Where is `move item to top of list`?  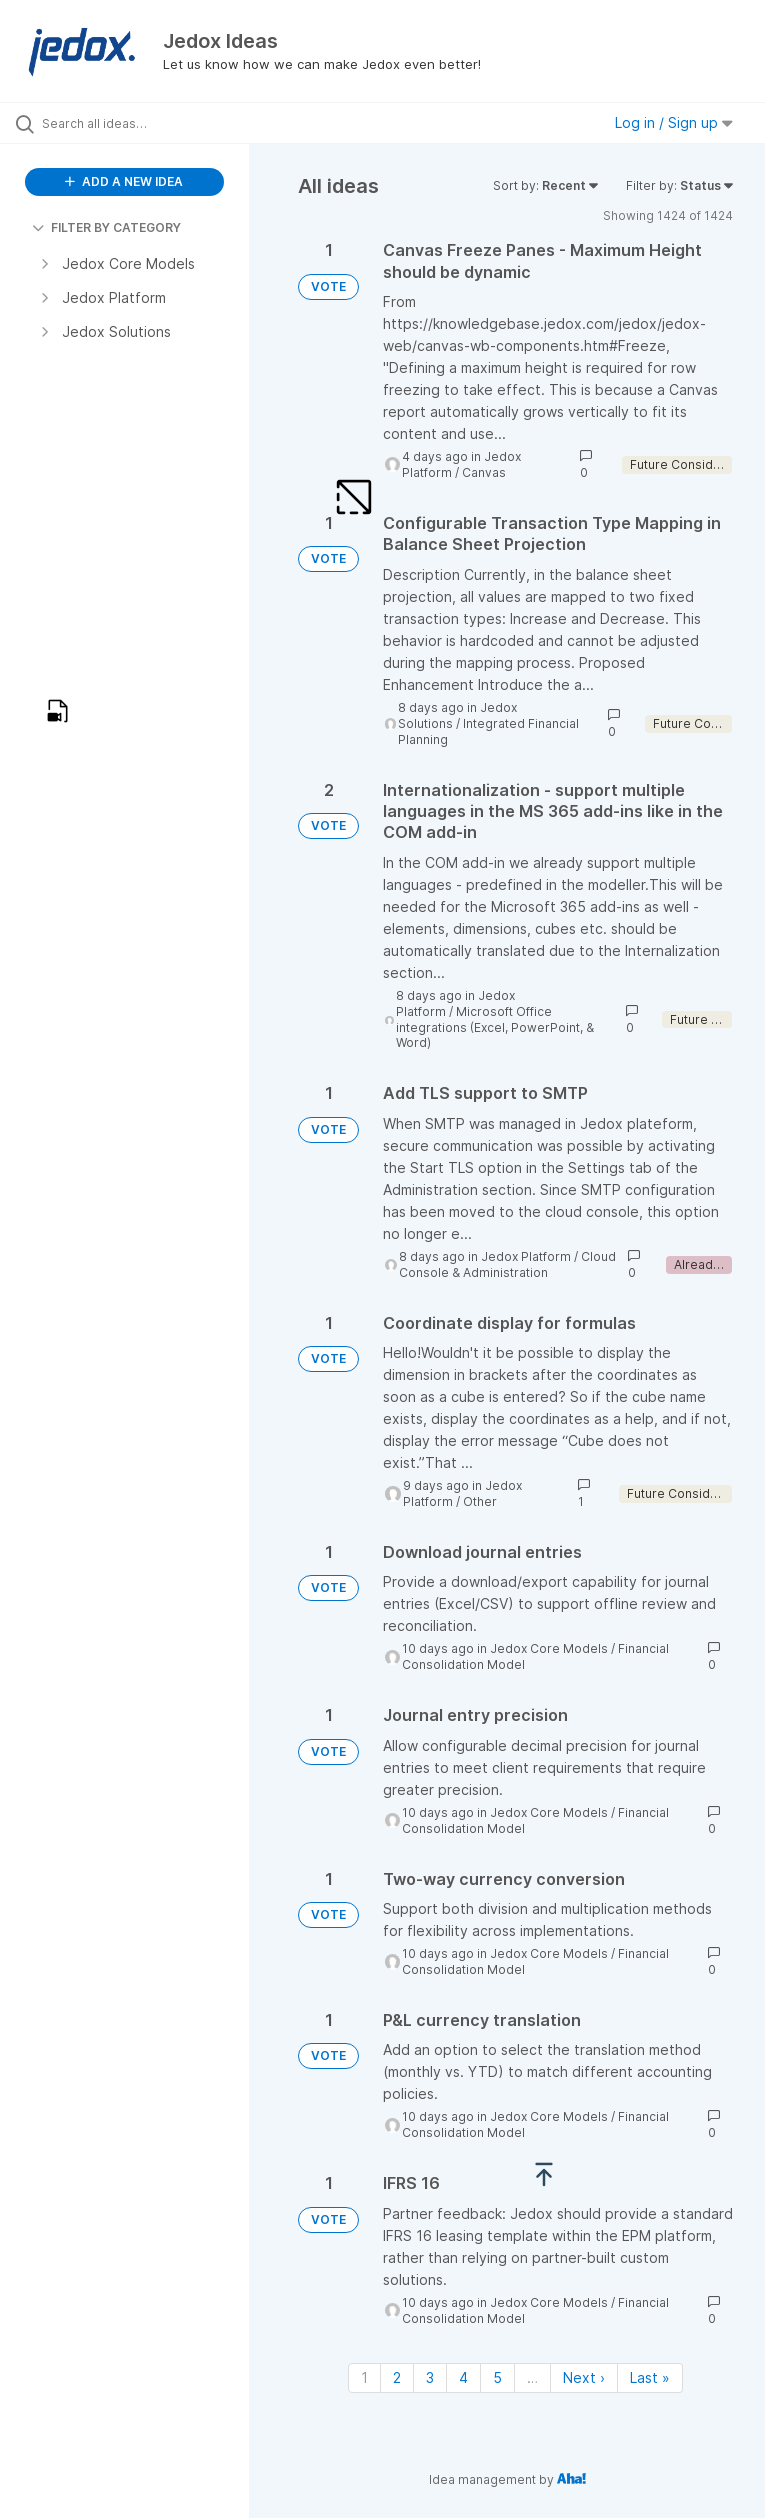 move item to top of list is located at coordinates (544, 2174).